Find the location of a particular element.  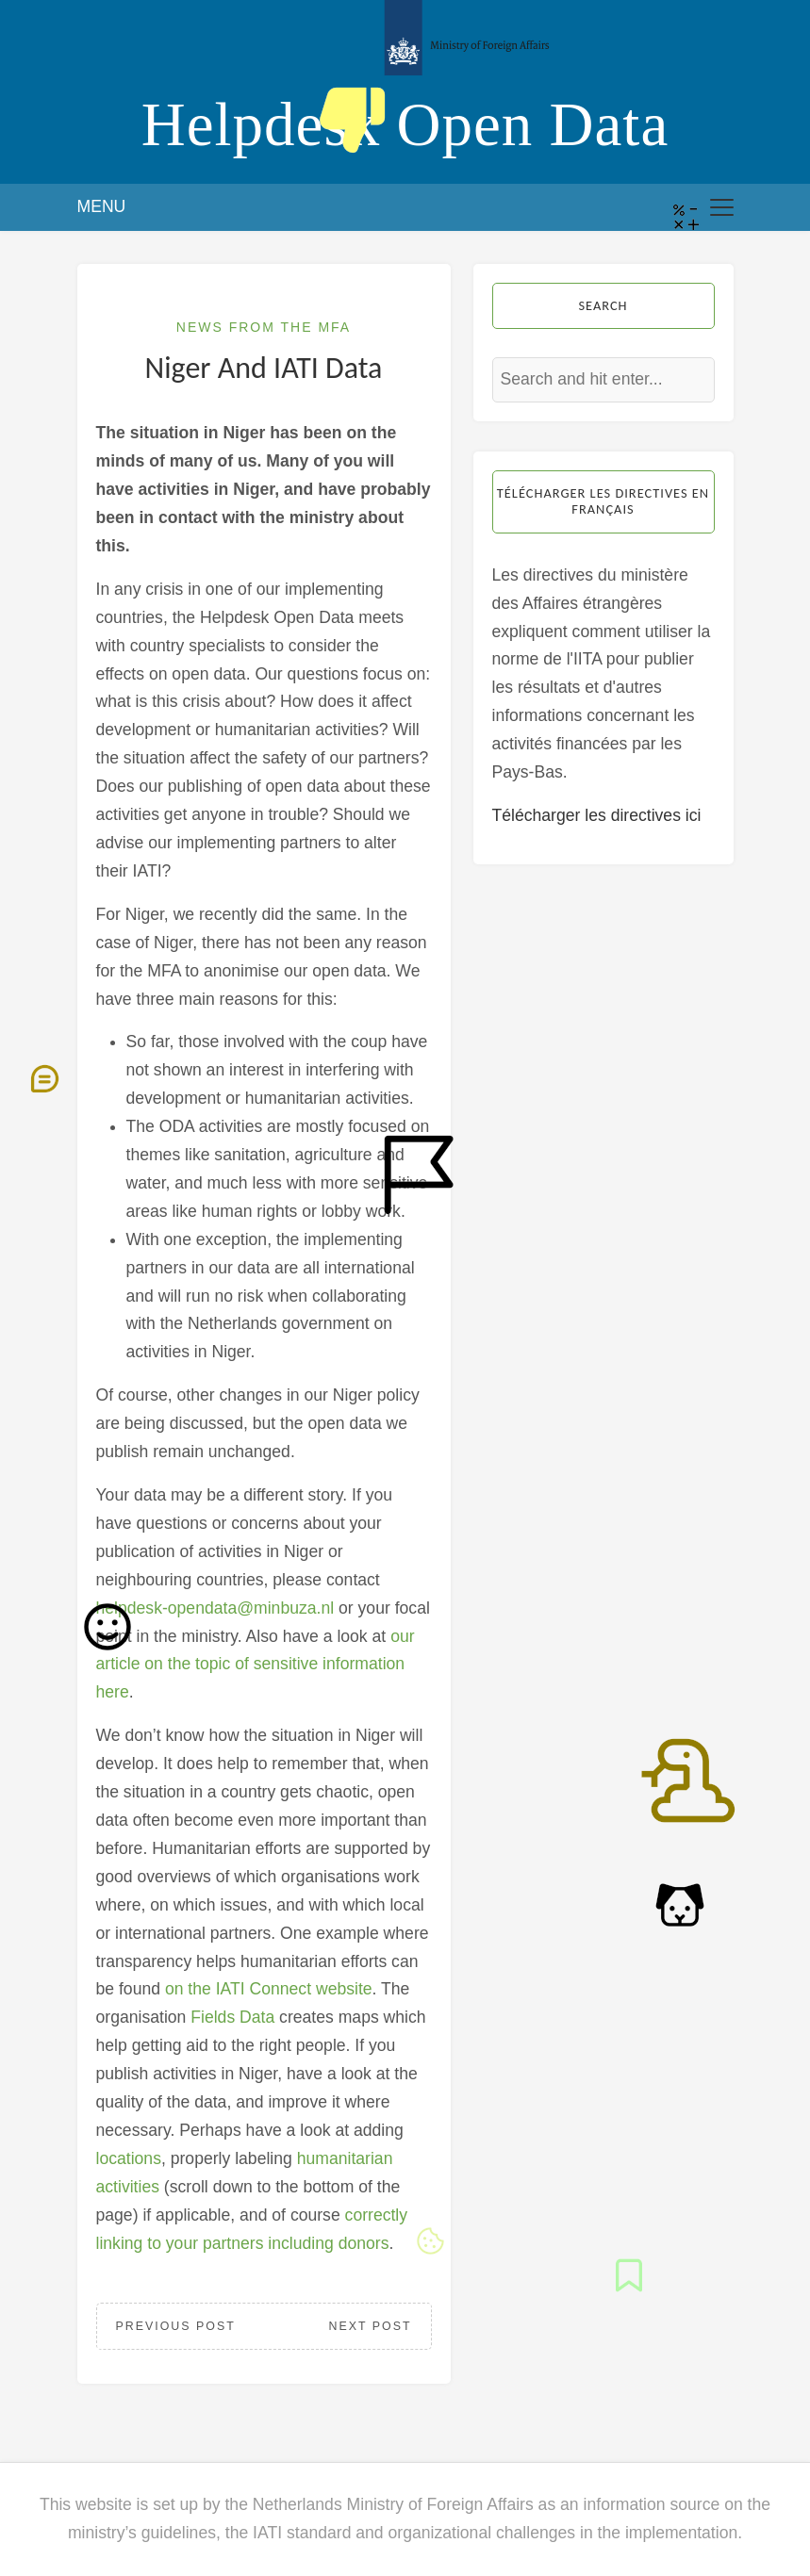

dislike or downvote content is located at coordinates (352, 120).